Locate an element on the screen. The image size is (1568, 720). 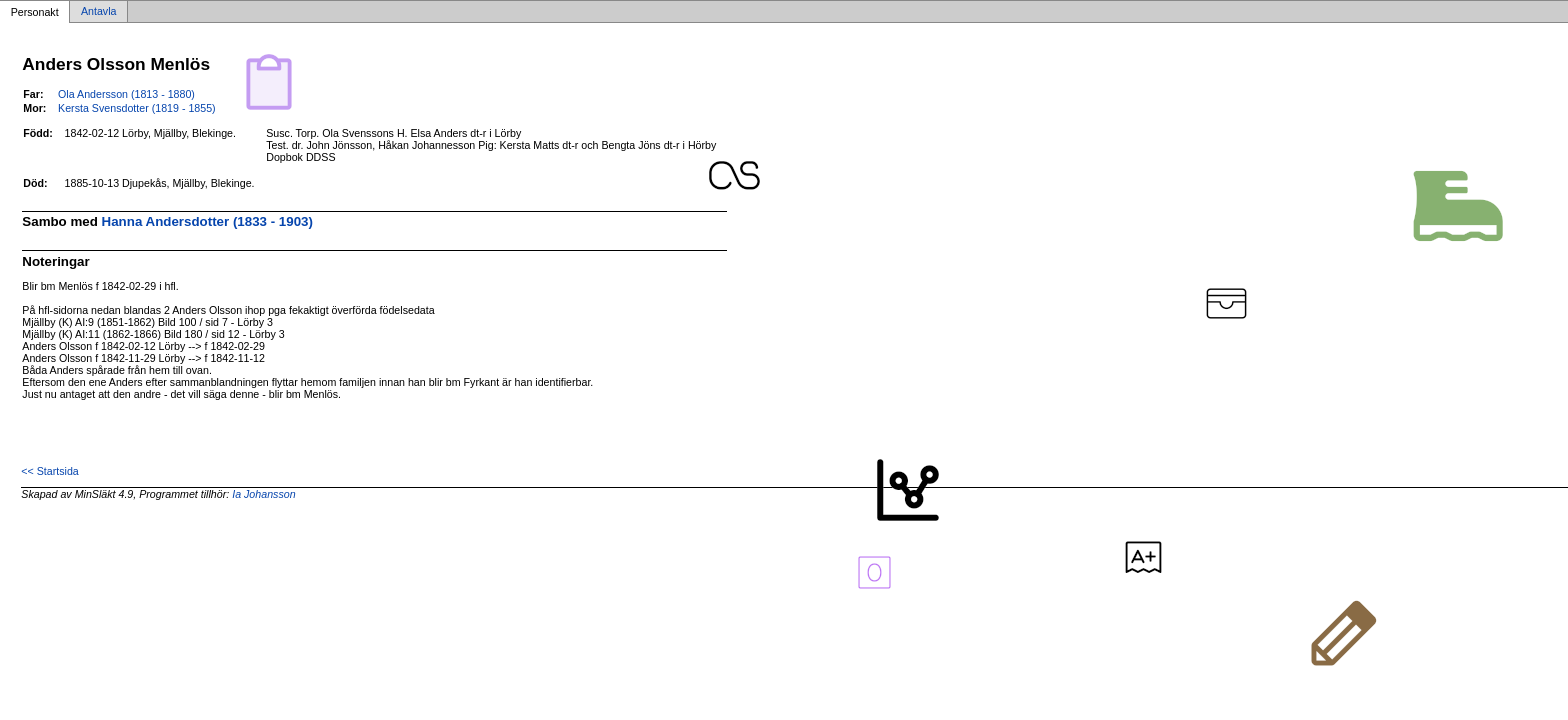
represents the number zero in a numeric input or display is located at coordinates (874, 572).